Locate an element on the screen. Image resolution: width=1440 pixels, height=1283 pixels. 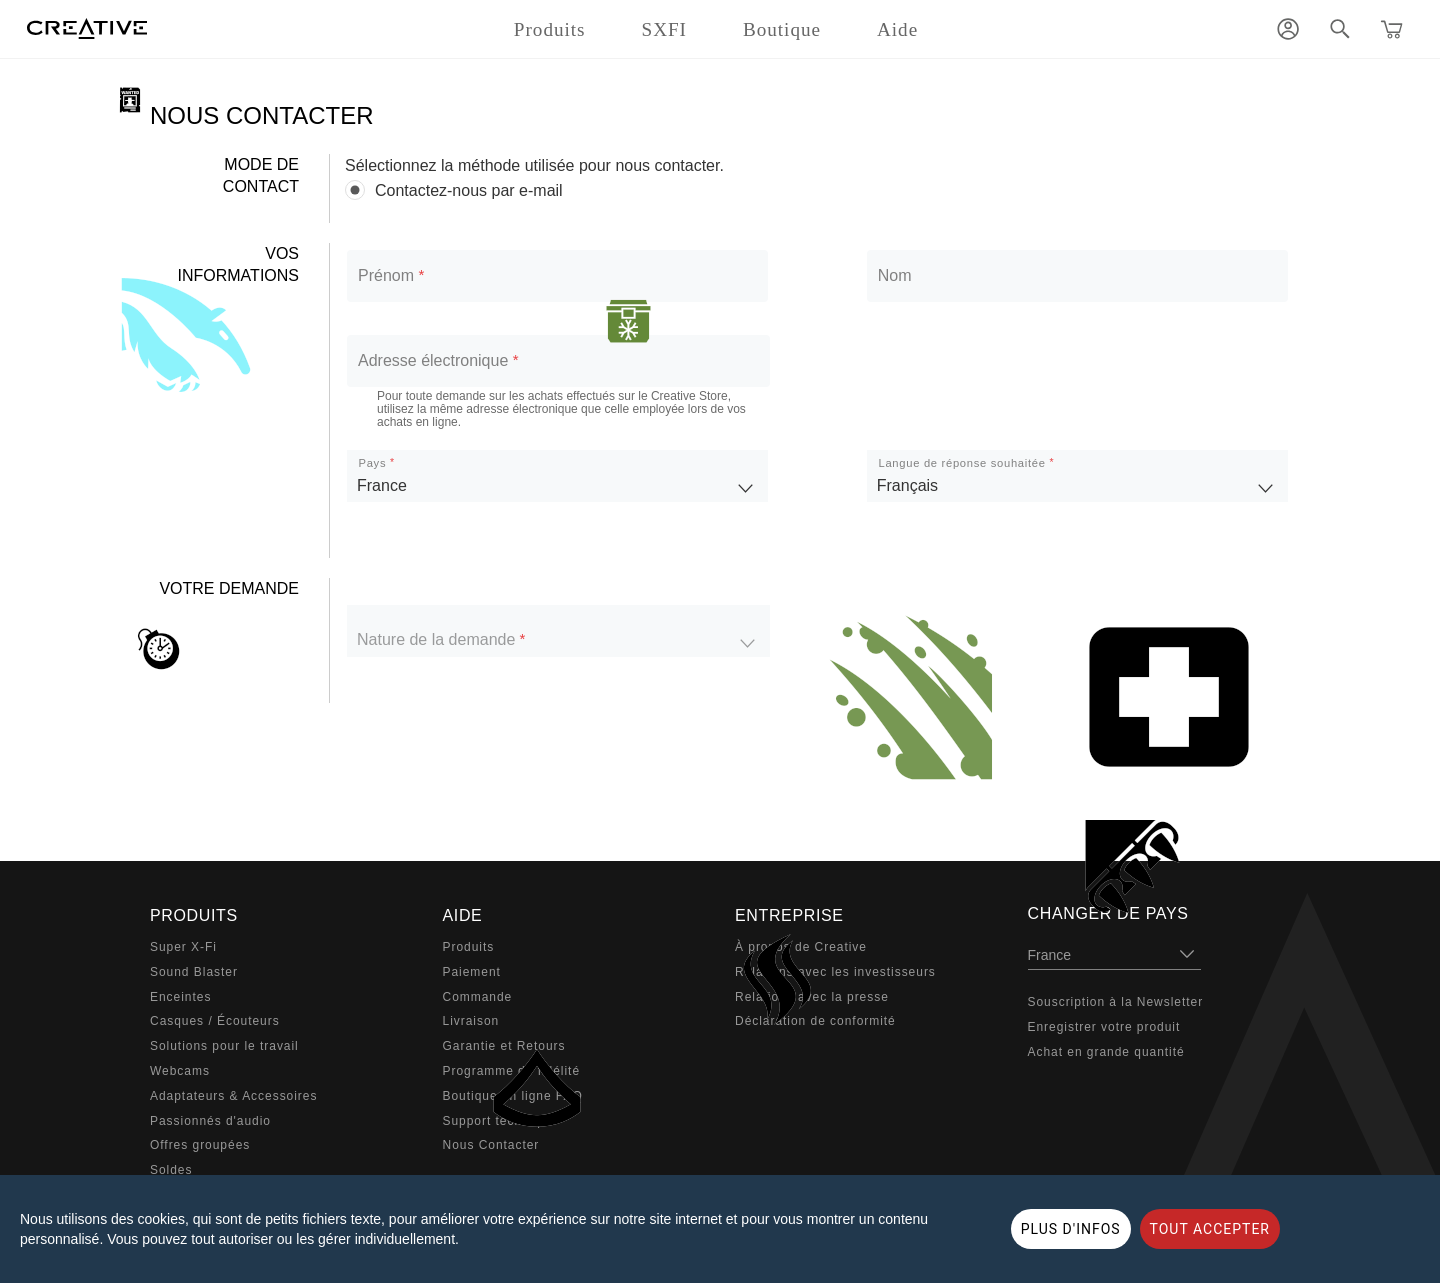
indicates private first class military rank is located at coordinates (537, 1088).